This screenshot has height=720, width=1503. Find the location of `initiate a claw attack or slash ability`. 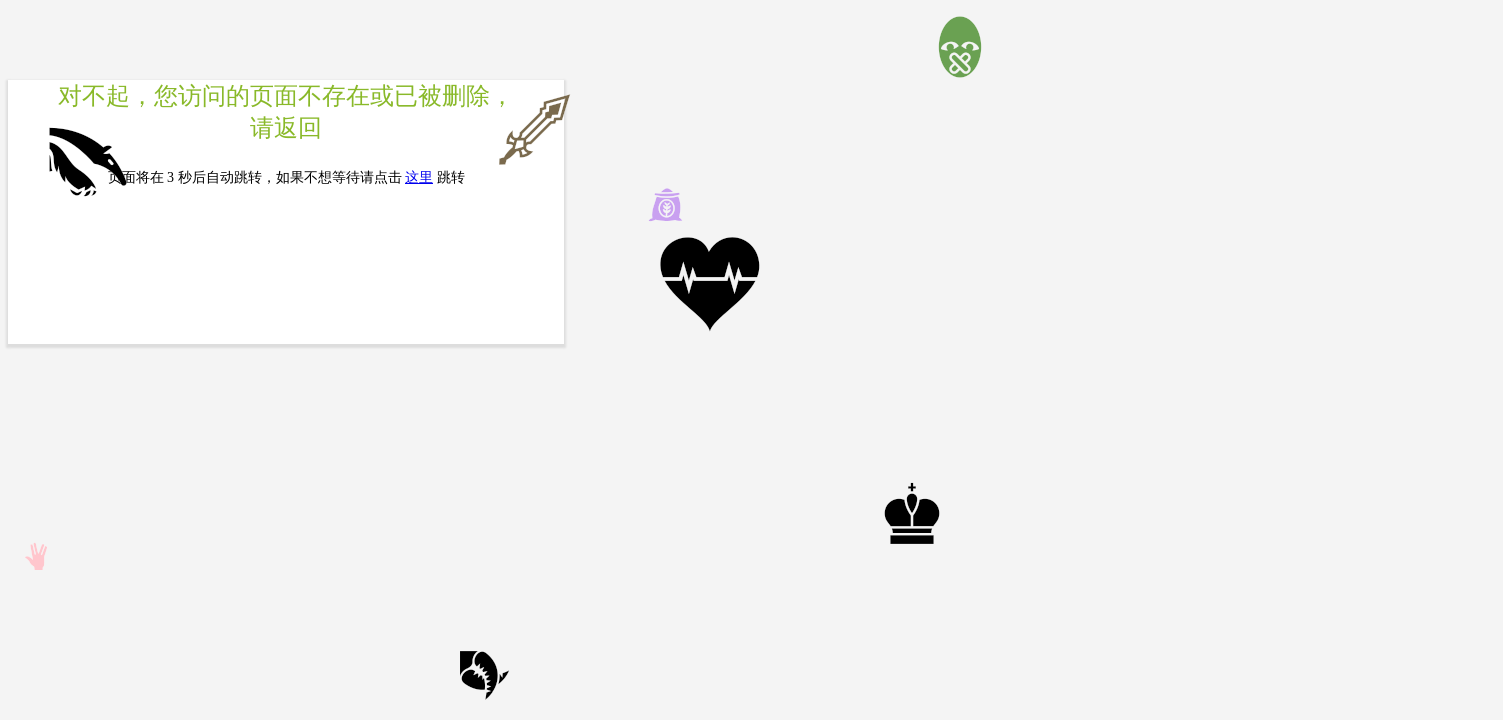

initiate a claw attack or slash ability is located at coordinates (484, 675).